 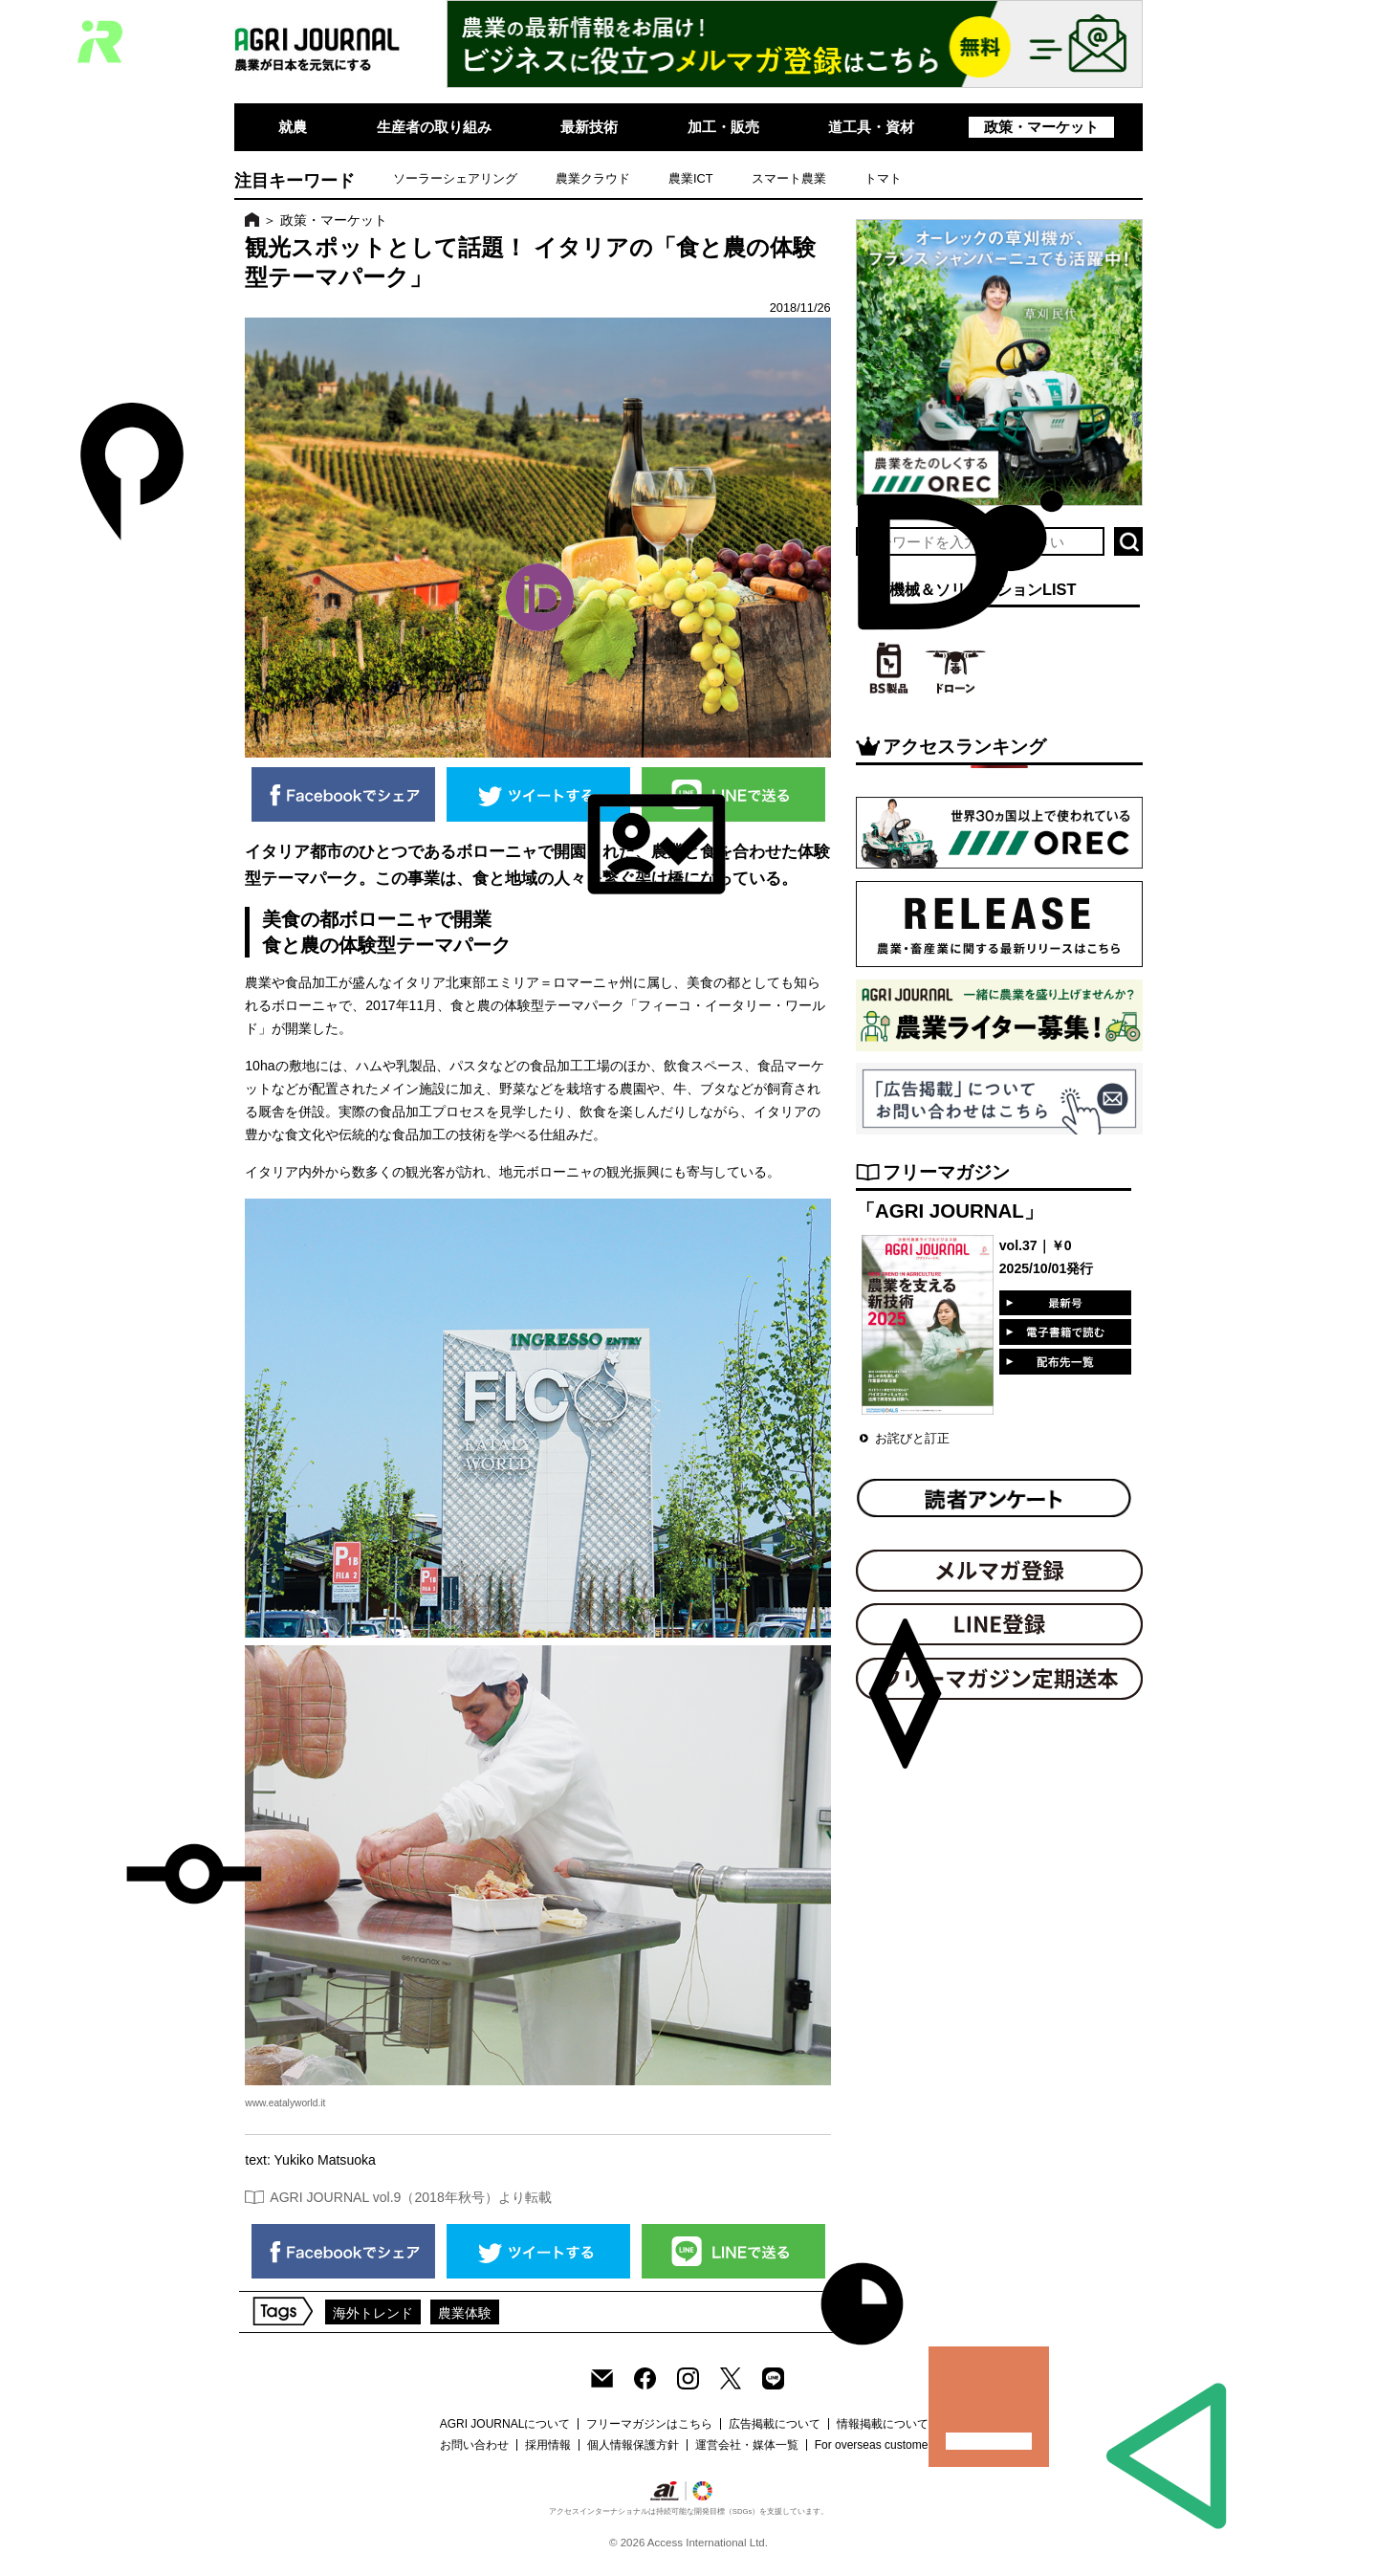 I want to click on verified ID or credential, so click(x=656, y=844).